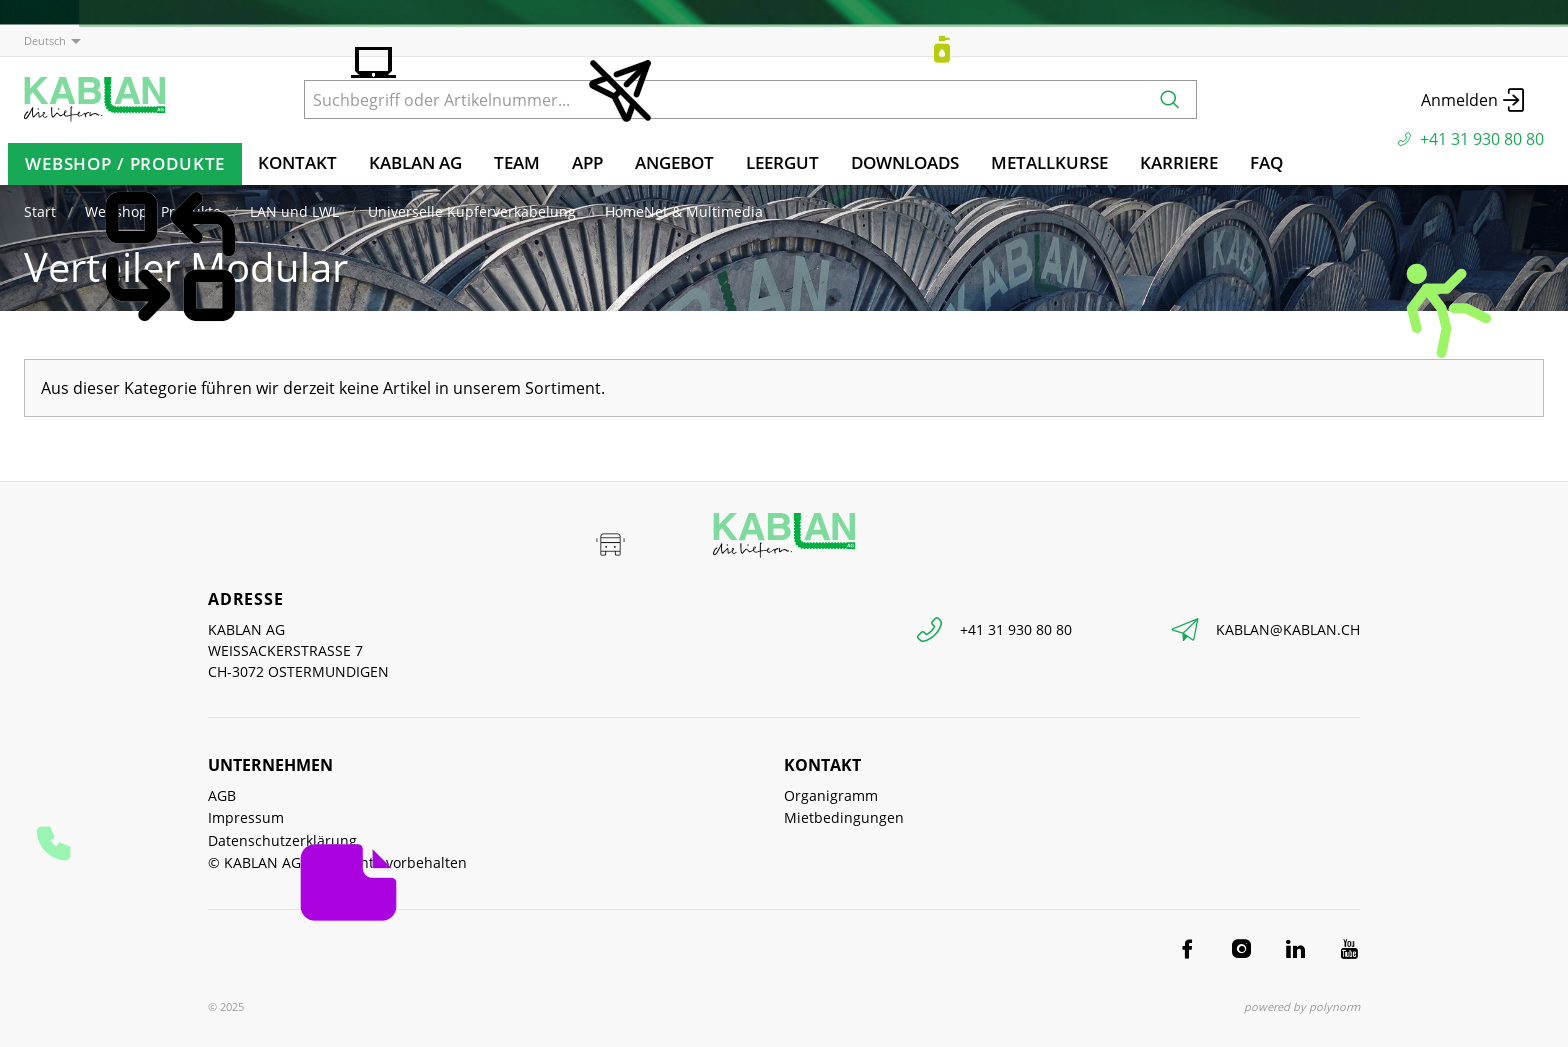 Image resolution: width=1568 pixels, height=1047 pixels. What do you see at coordinates (373, 63) in the screenshot?
I see `switch to desktop view` at bounding box center [373, 63].